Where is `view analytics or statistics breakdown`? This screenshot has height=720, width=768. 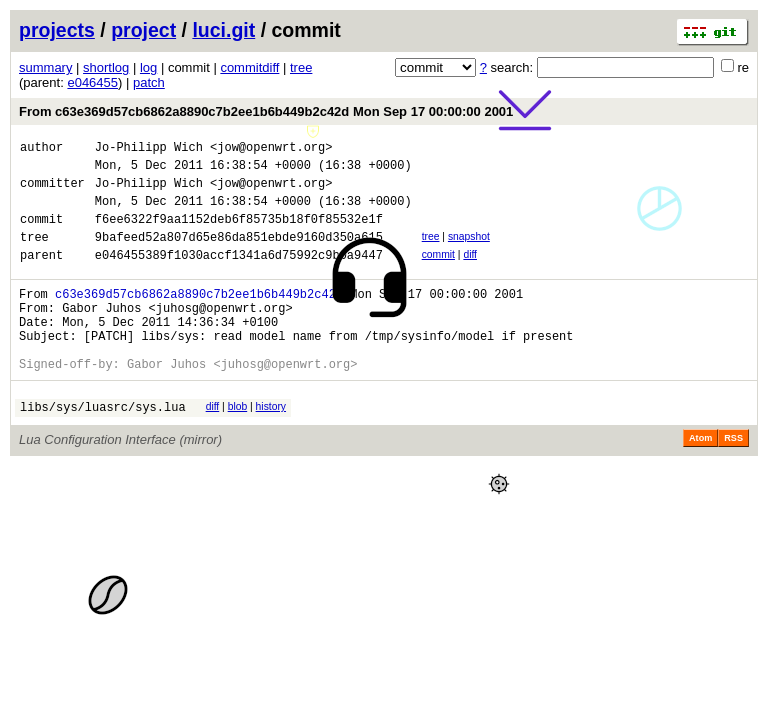
view analytics or statistics breakdown is located at coordinates (659, 208).